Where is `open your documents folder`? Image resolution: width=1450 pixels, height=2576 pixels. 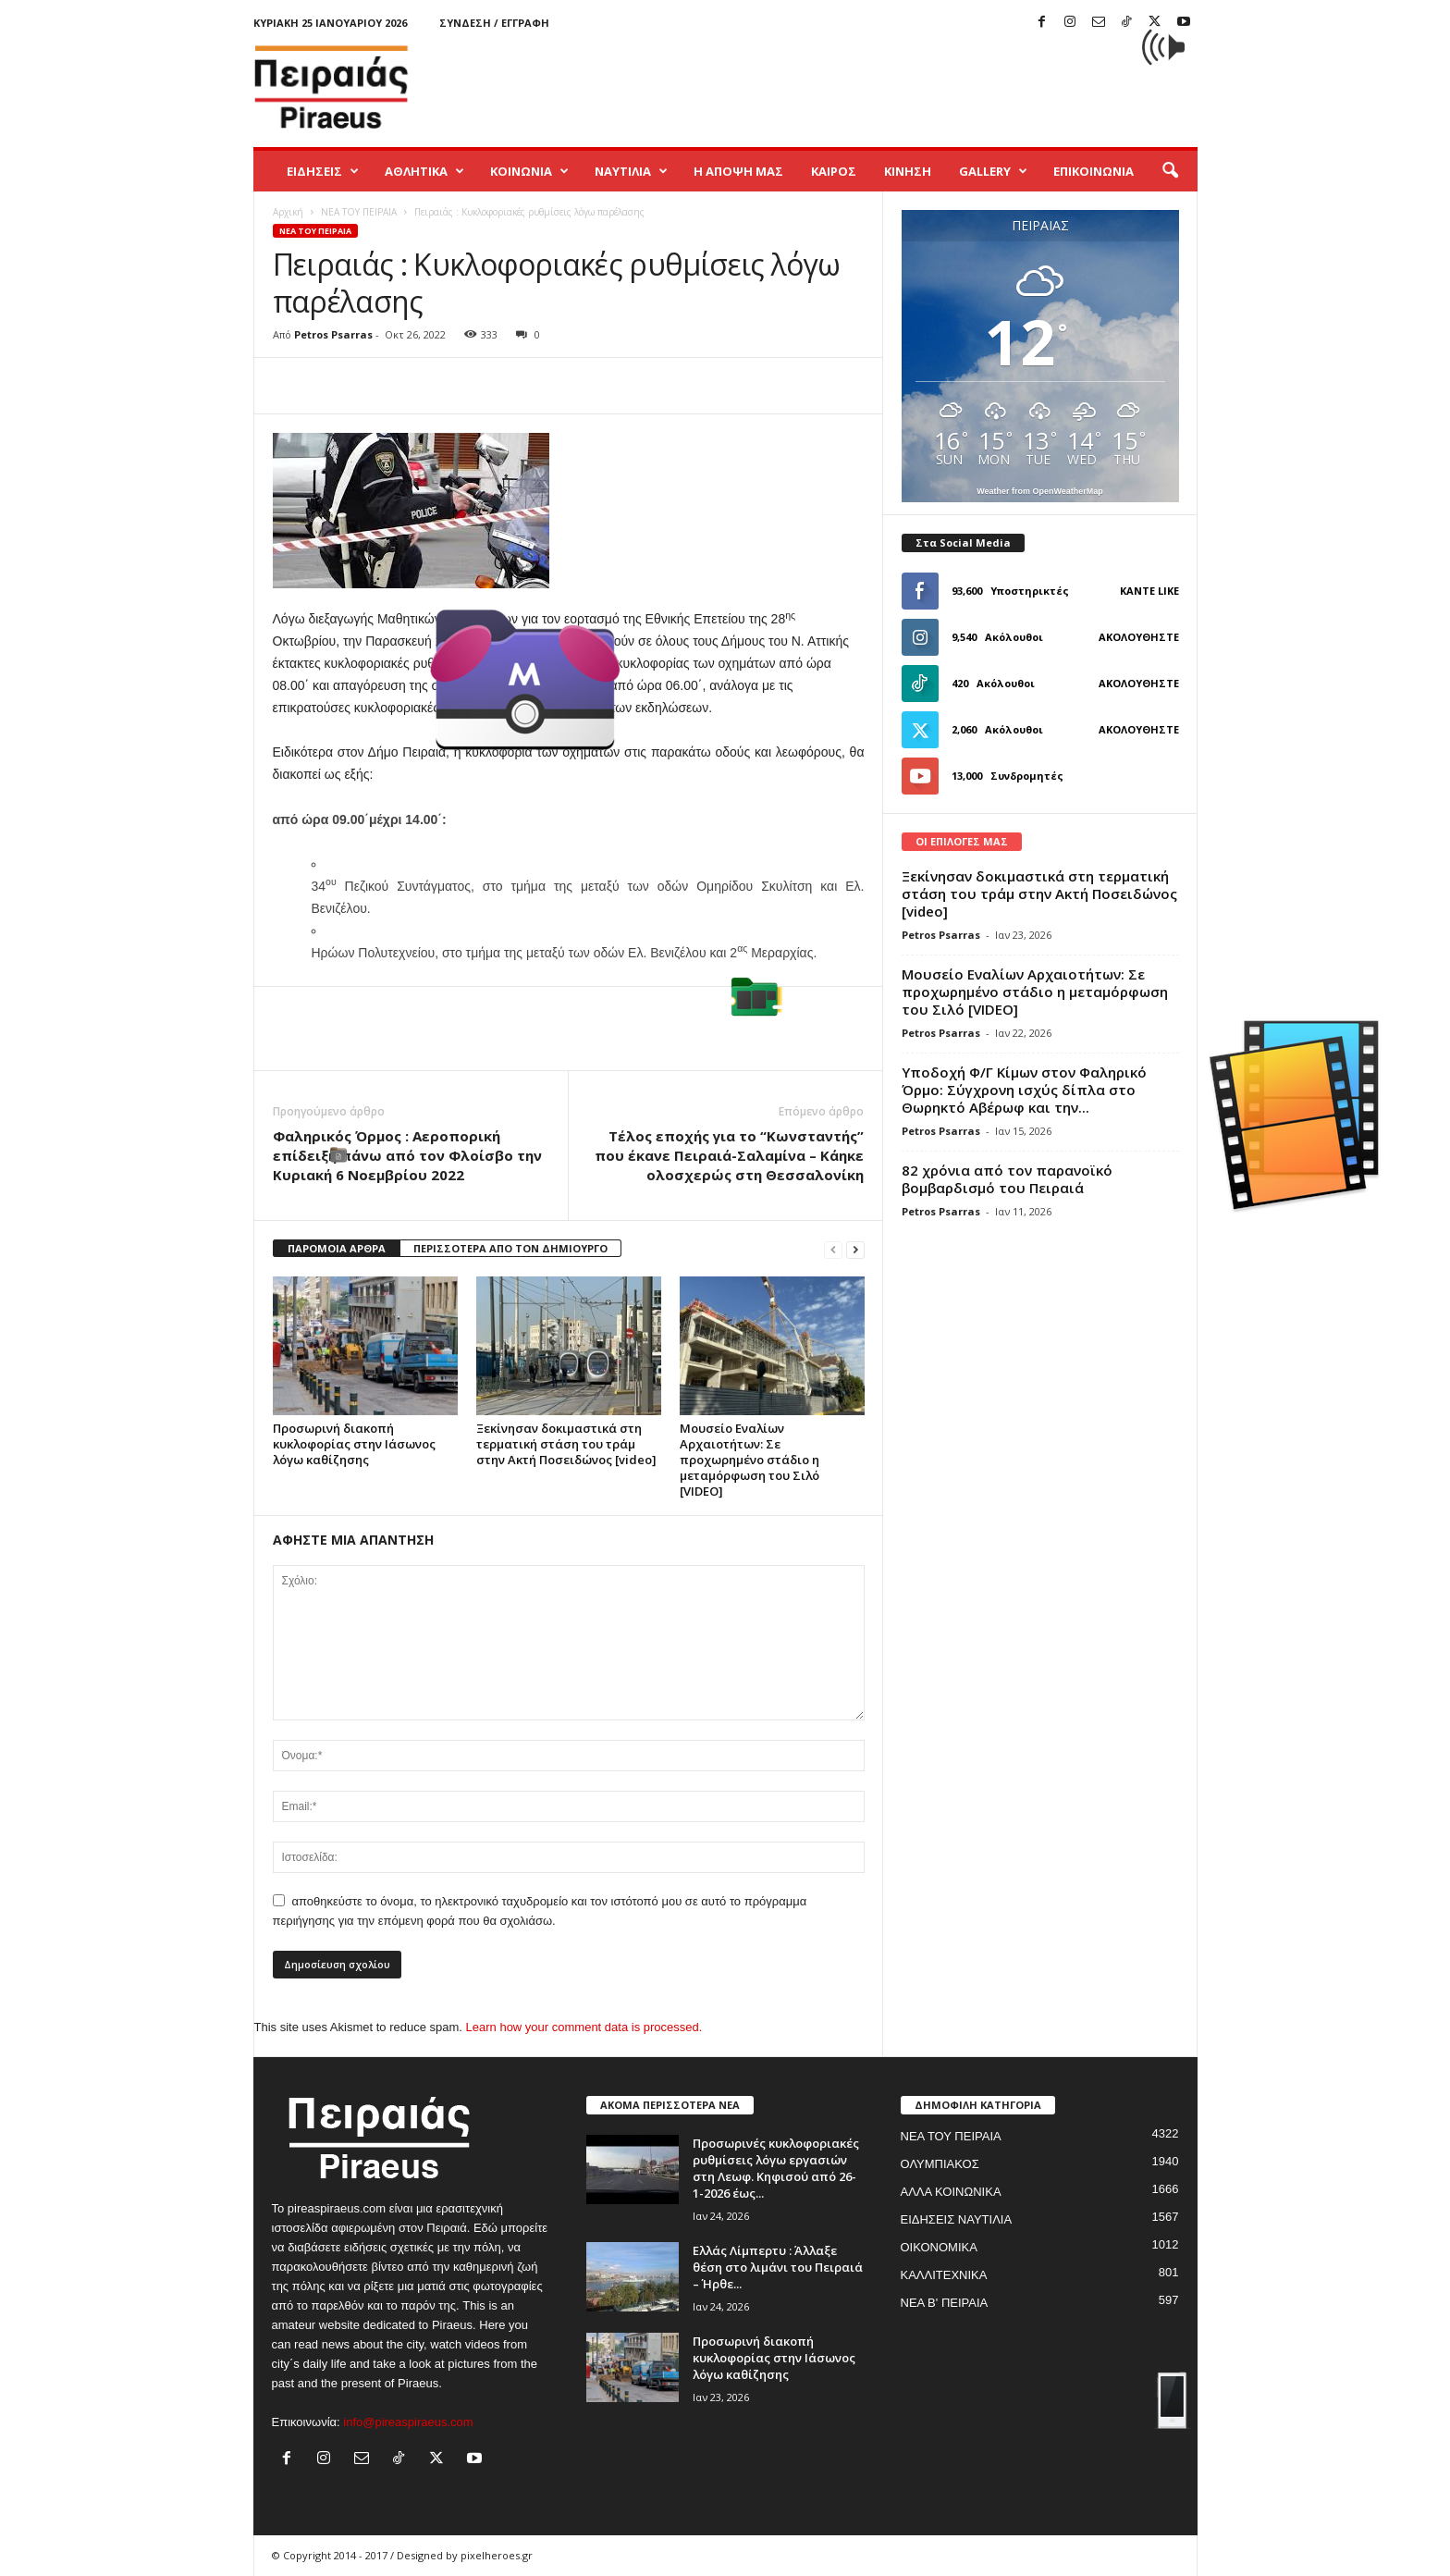 open your documents folder is located at coordinates (338, 1154).